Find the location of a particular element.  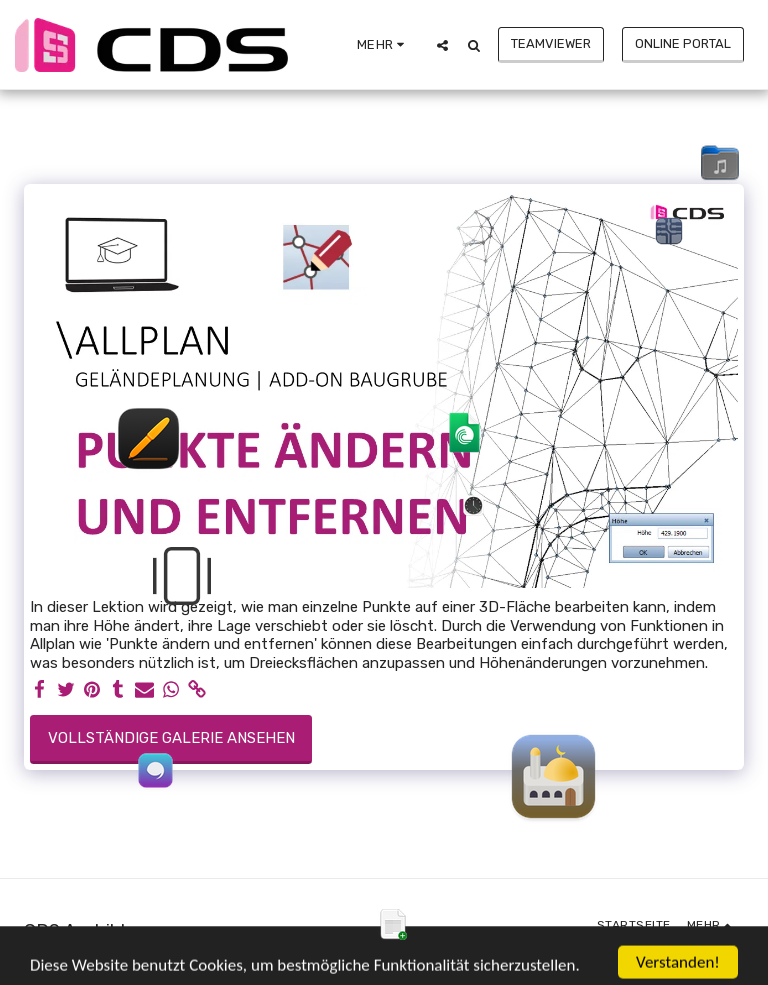

open gerbview nightly app for viewing gerber PCB files is located at coordinates (669, 231).